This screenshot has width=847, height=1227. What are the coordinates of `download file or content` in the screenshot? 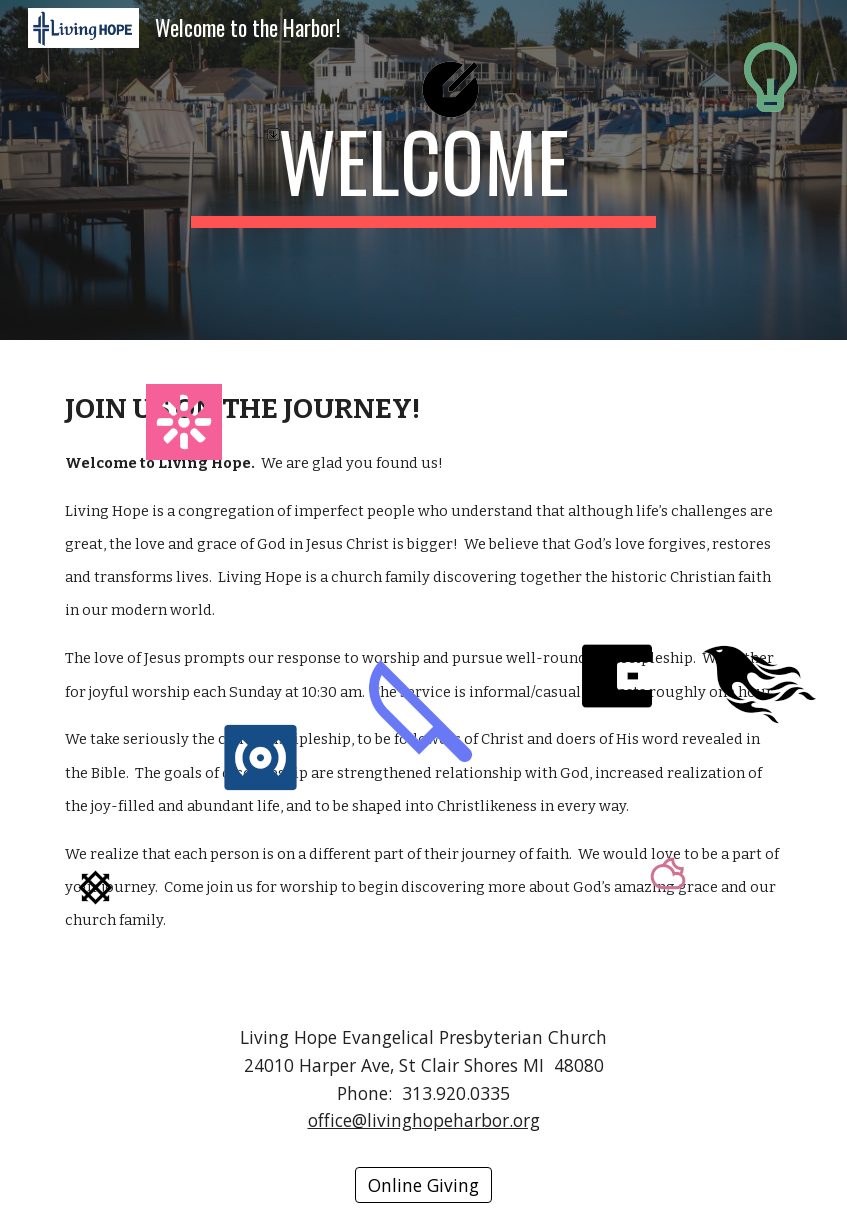 It's located at (273, 134).